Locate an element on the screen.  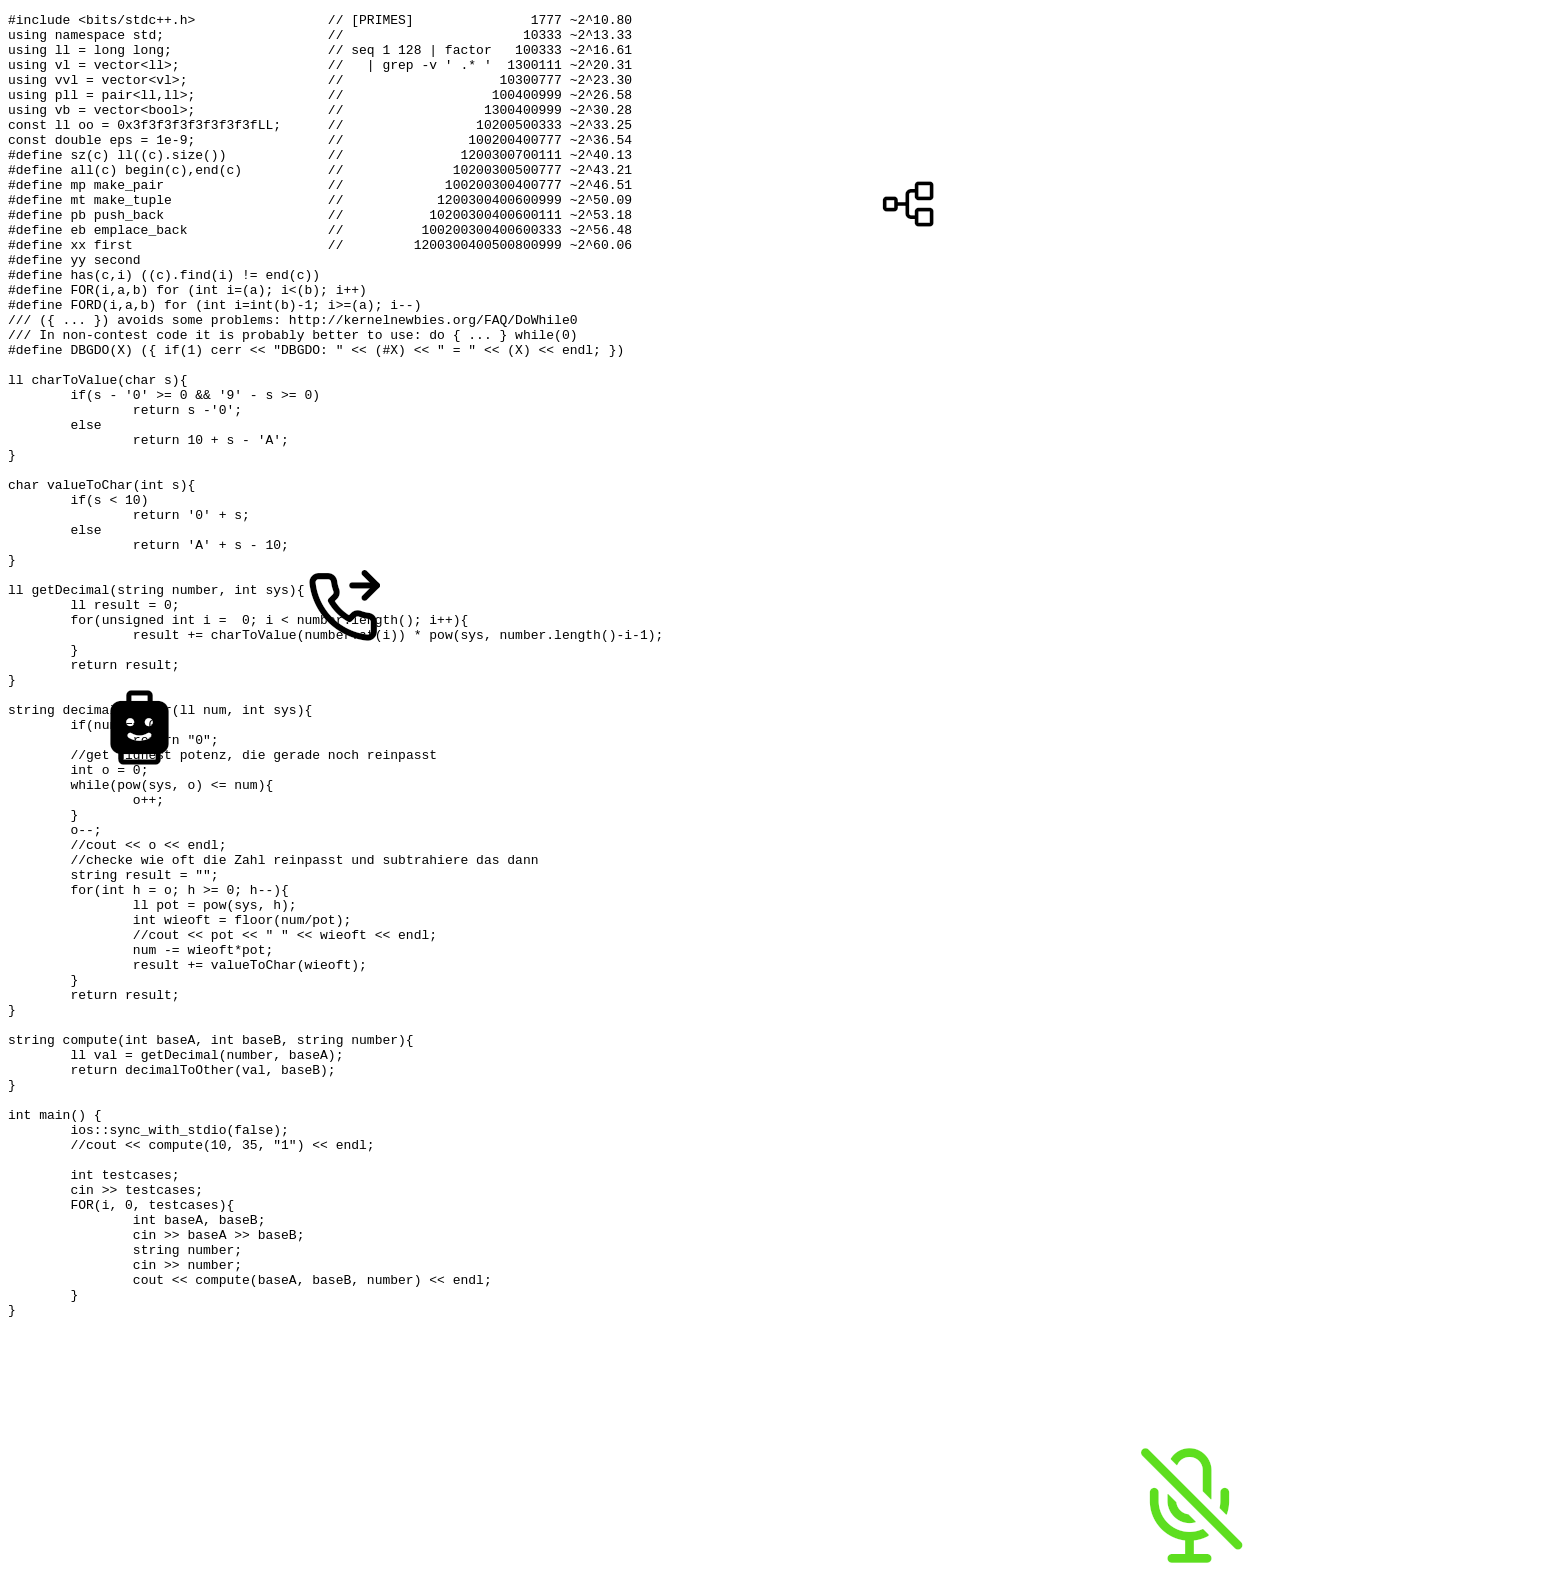
view hierarchical organization or folder structure is located at coordinates (911, 204).